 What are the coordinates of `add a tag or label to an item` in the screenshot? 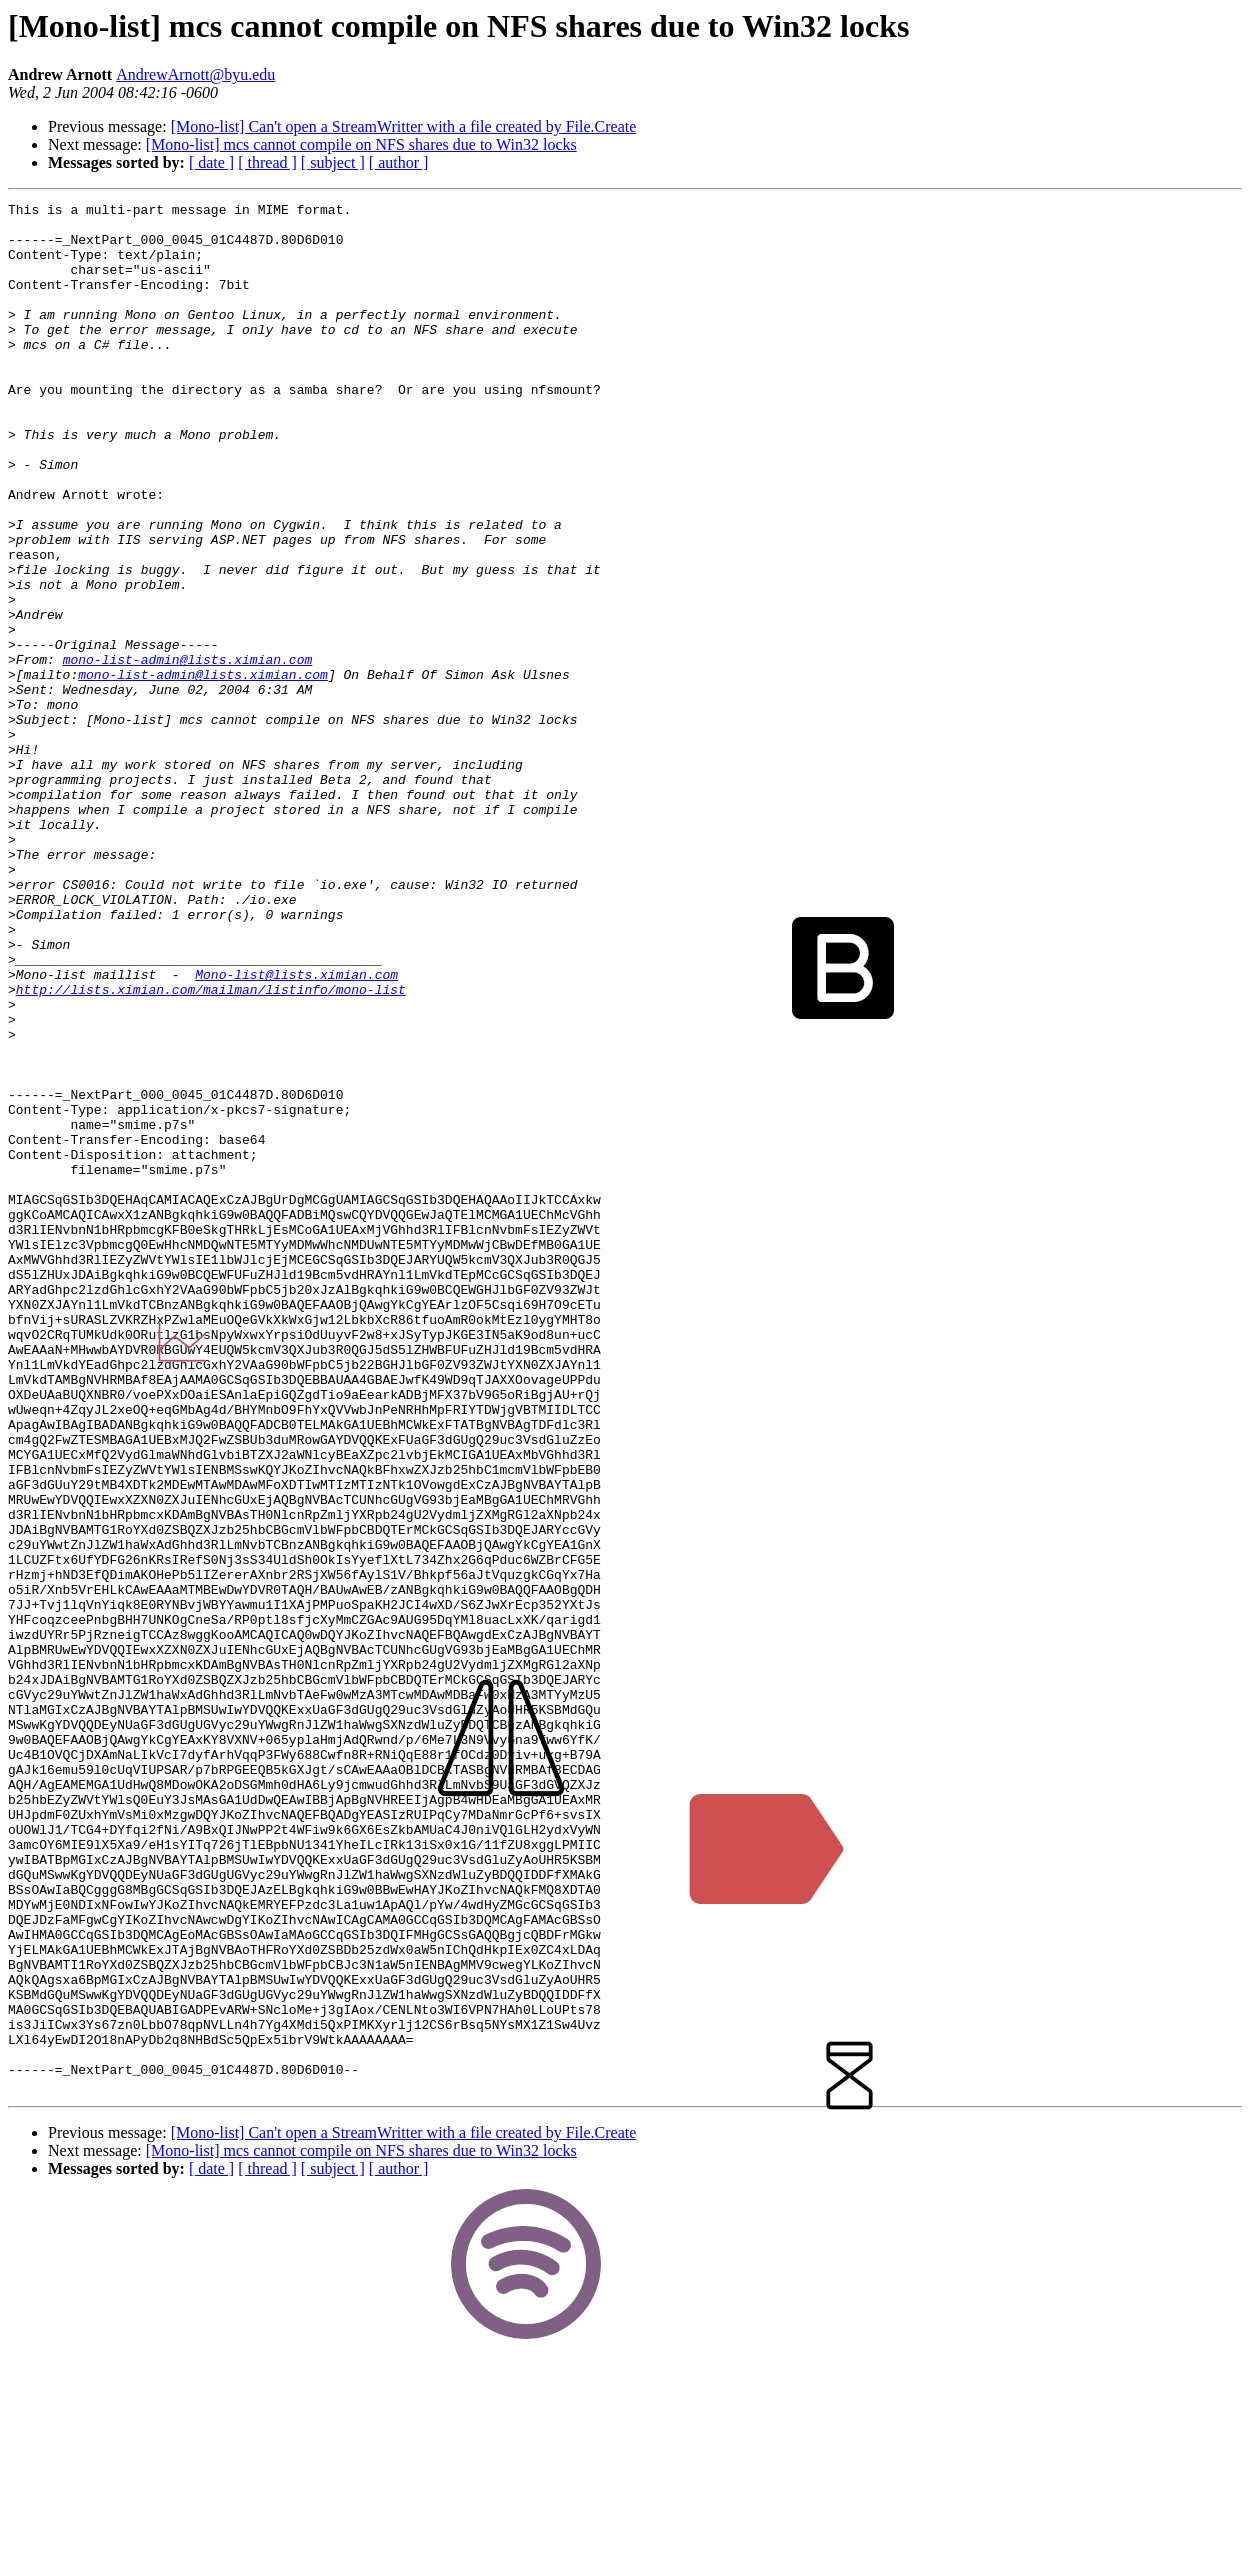 It's located at (761, 1849).